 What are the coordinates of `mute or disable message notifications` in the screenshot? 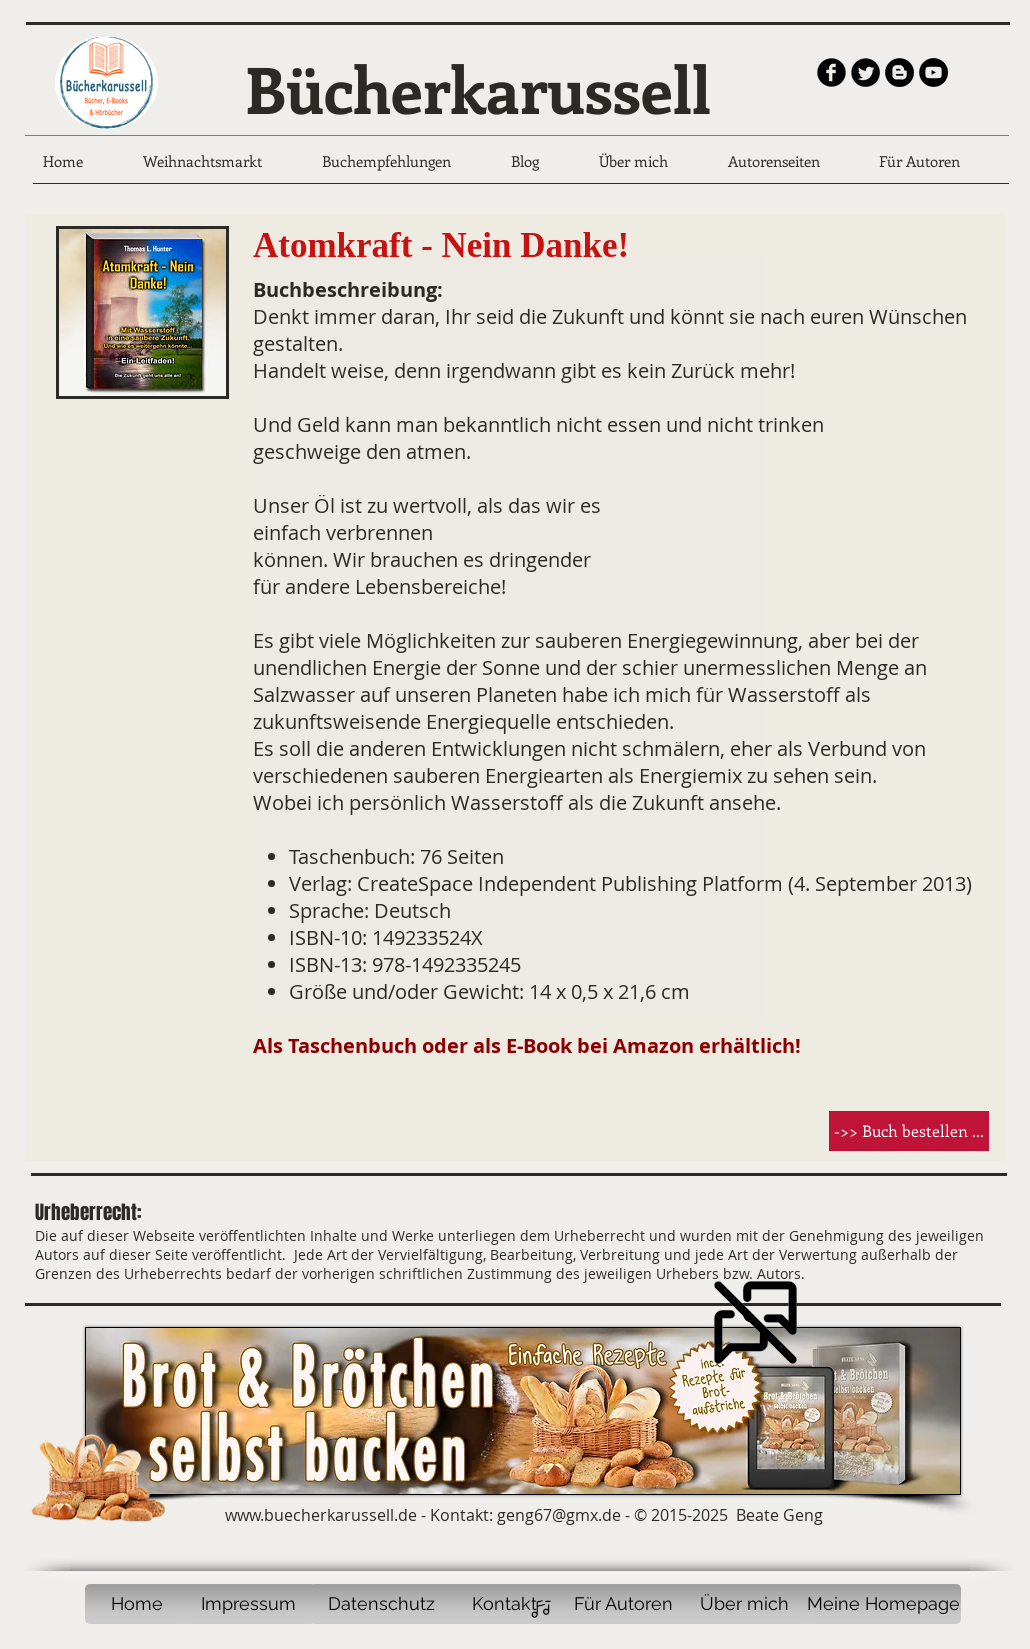 It's located at (755, 1322).